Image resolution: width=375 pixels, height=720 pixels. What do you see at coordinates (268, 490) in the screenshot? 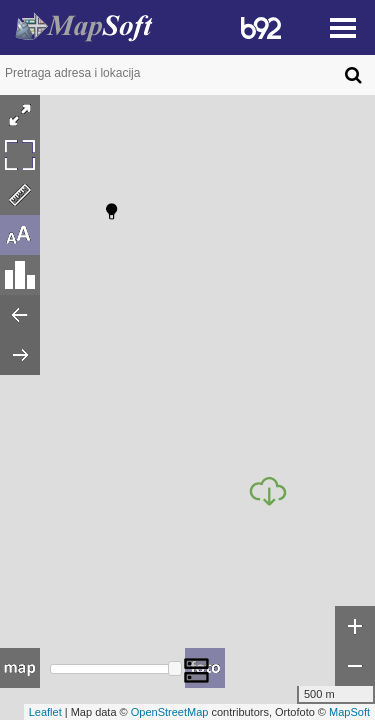
I see `download file from cloud storage` at bounding box center [268, 490].